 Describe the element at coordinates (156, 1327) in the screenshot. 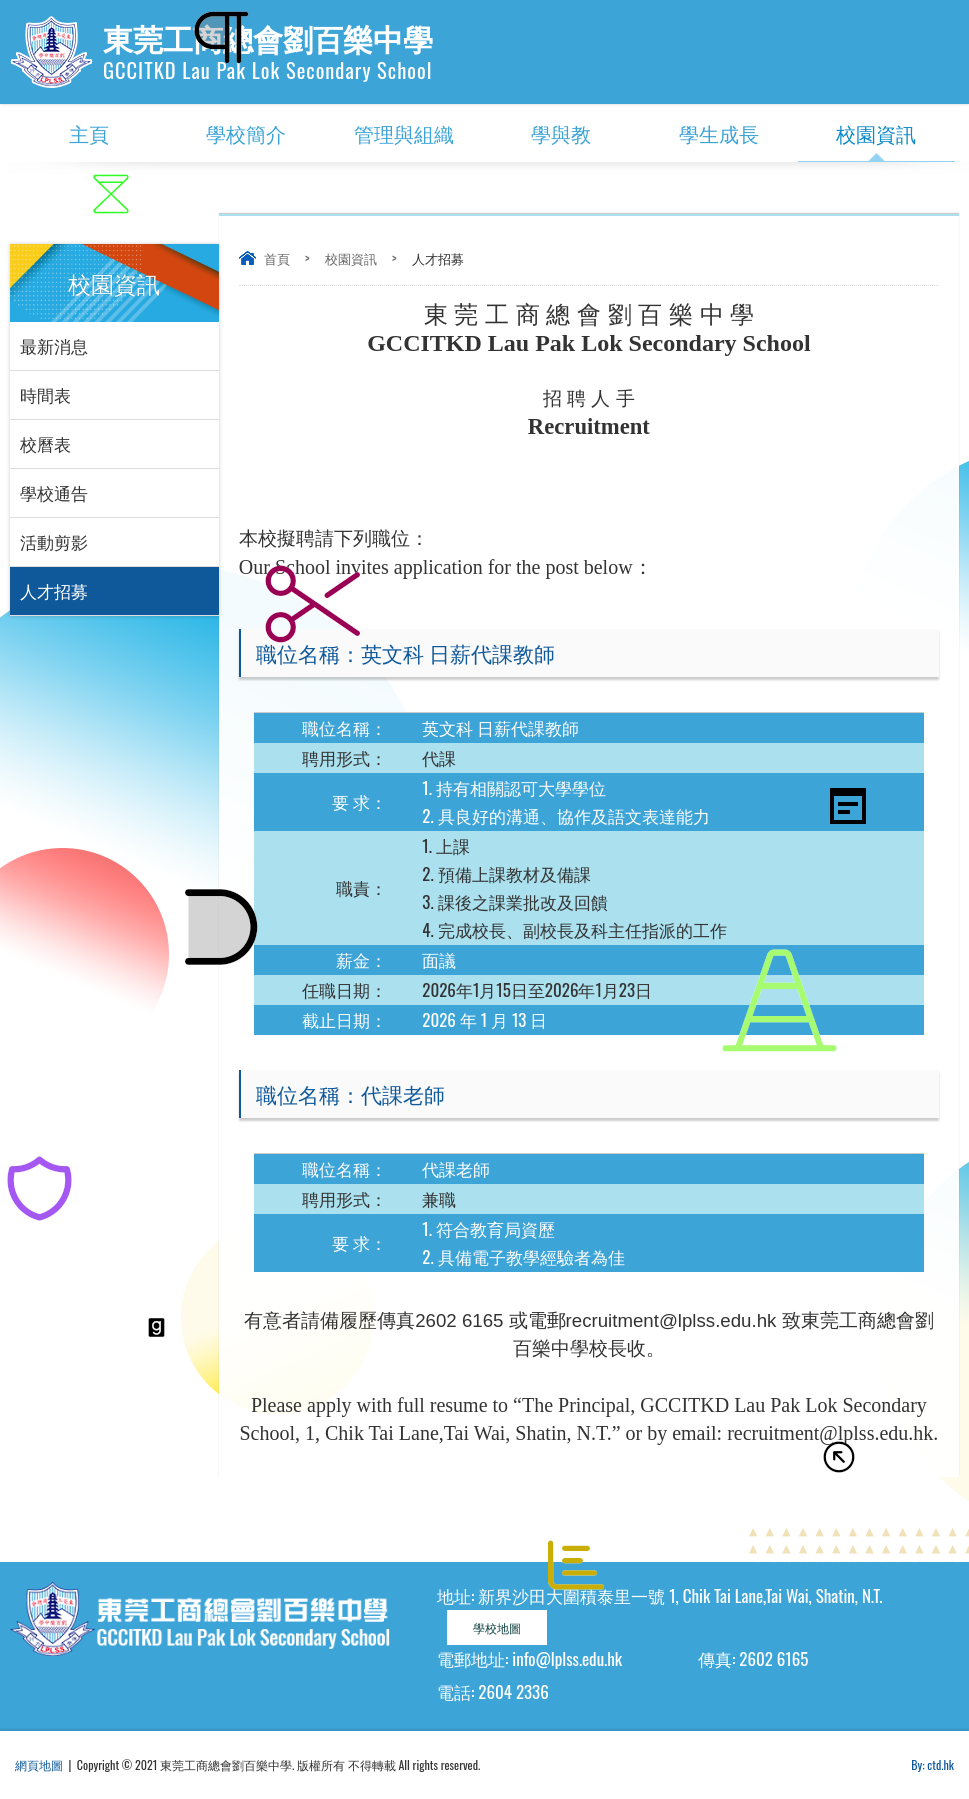

I see `open Goodreads app` at that location.